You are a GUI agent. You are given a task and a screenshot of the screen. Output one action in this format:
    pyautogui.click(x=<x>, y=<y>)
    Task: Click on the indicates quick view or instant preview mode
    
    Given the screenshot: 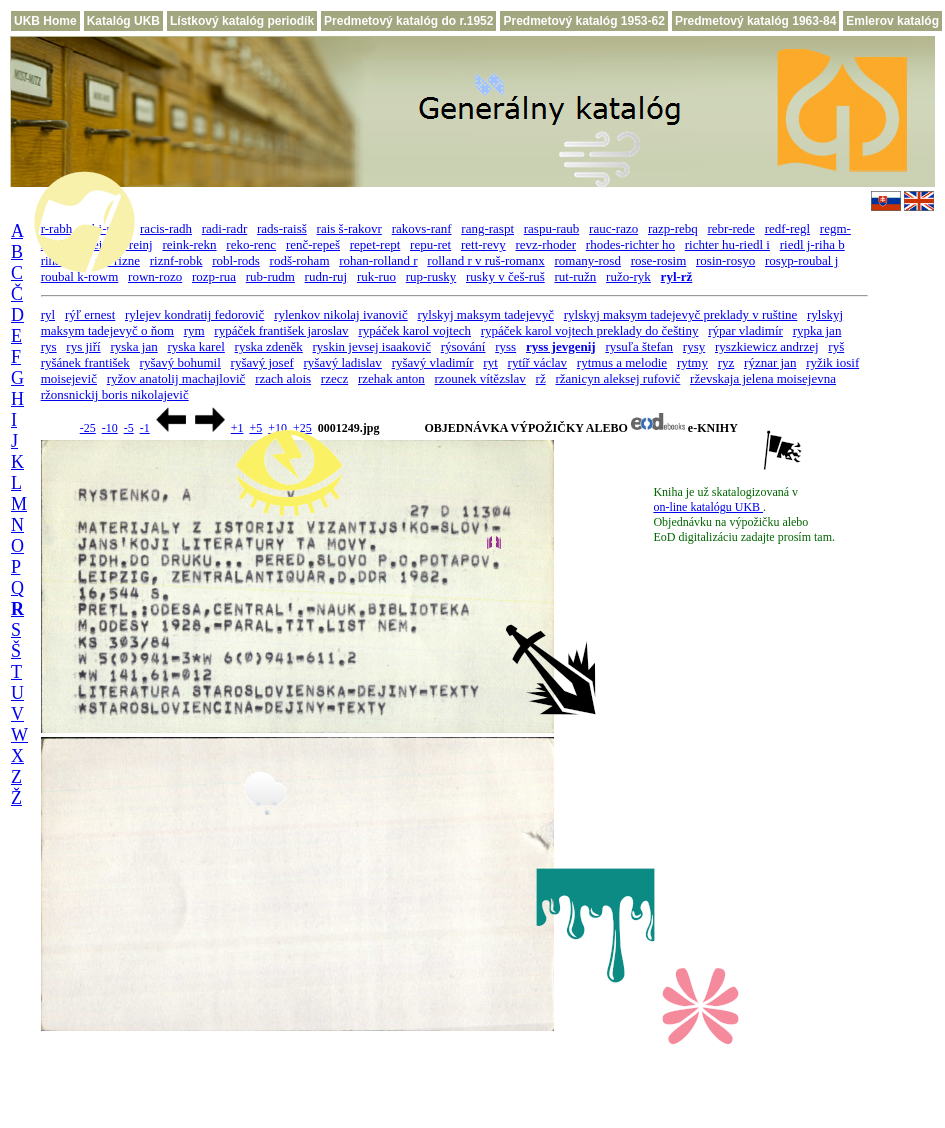 What is the action you would take?
    pyautogui.click(x=289, y=473)
    